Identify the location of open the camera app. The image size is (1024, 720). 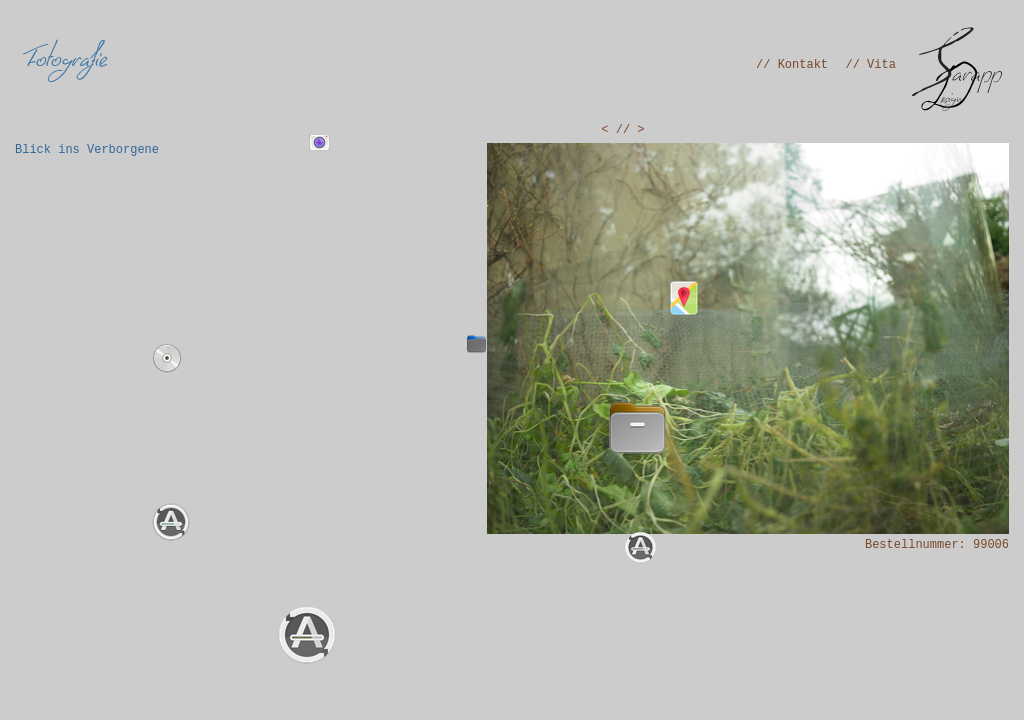
(319, 142).